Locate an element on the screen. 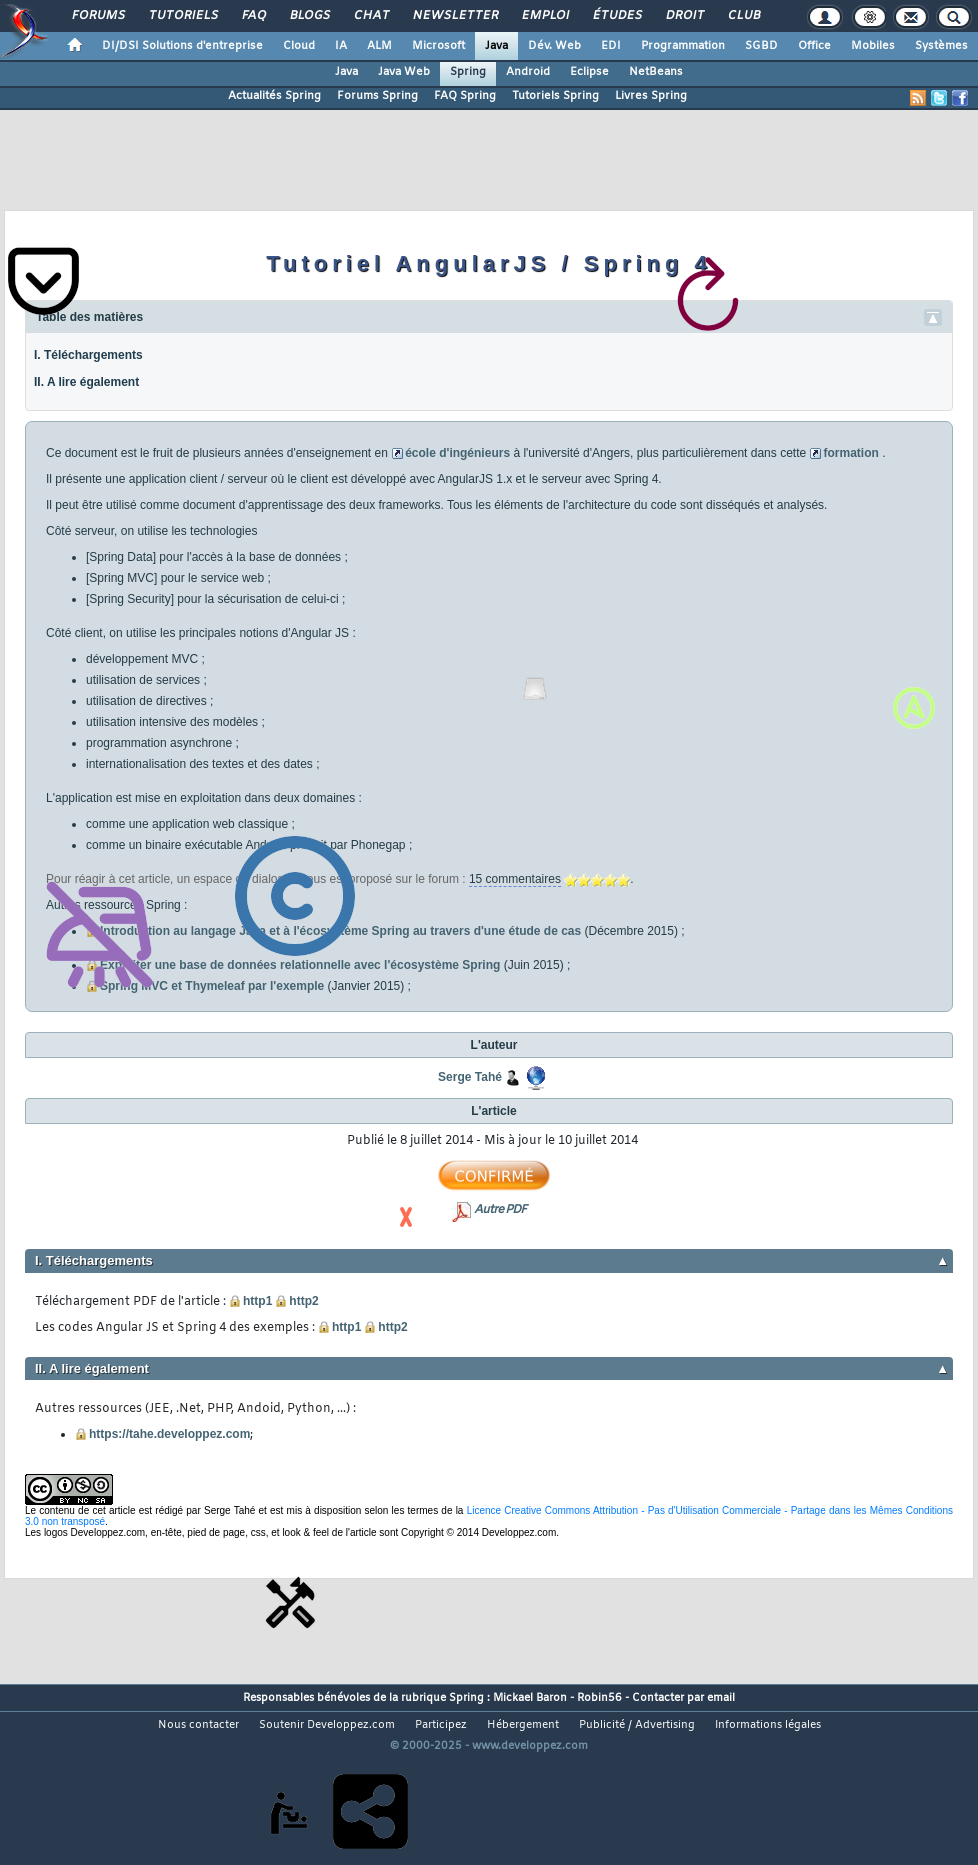  indicates baby changing station nearby is located at coordinates (289, 1814).